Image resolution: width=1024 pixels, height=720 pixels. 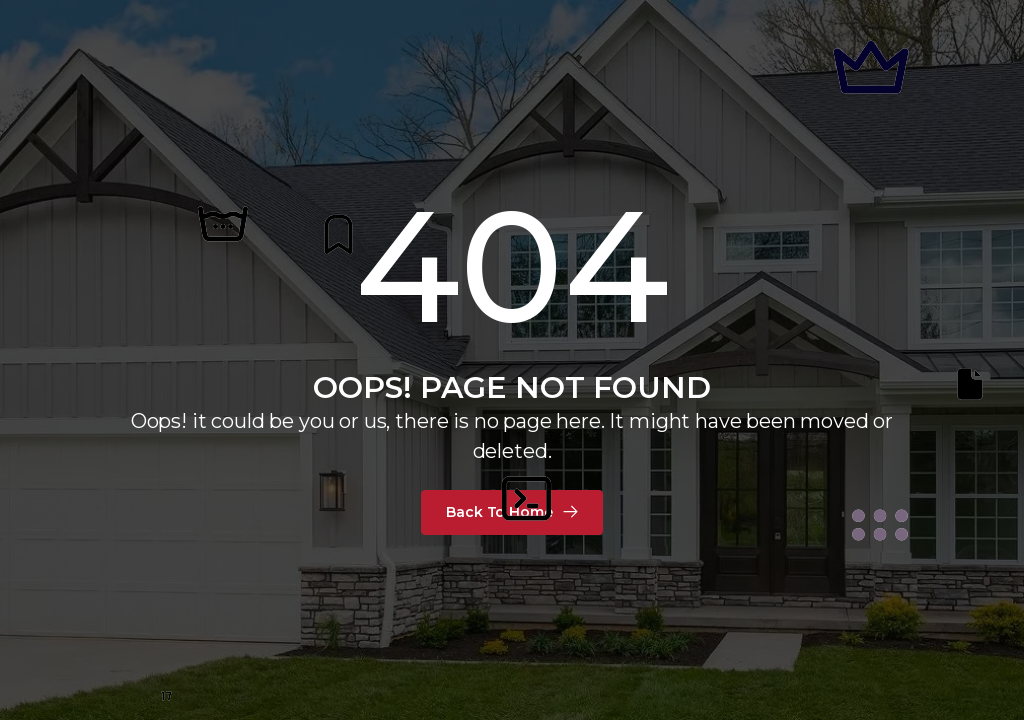 I want to click on indicates premium or VIP membership status, so click(x=871, y=67).